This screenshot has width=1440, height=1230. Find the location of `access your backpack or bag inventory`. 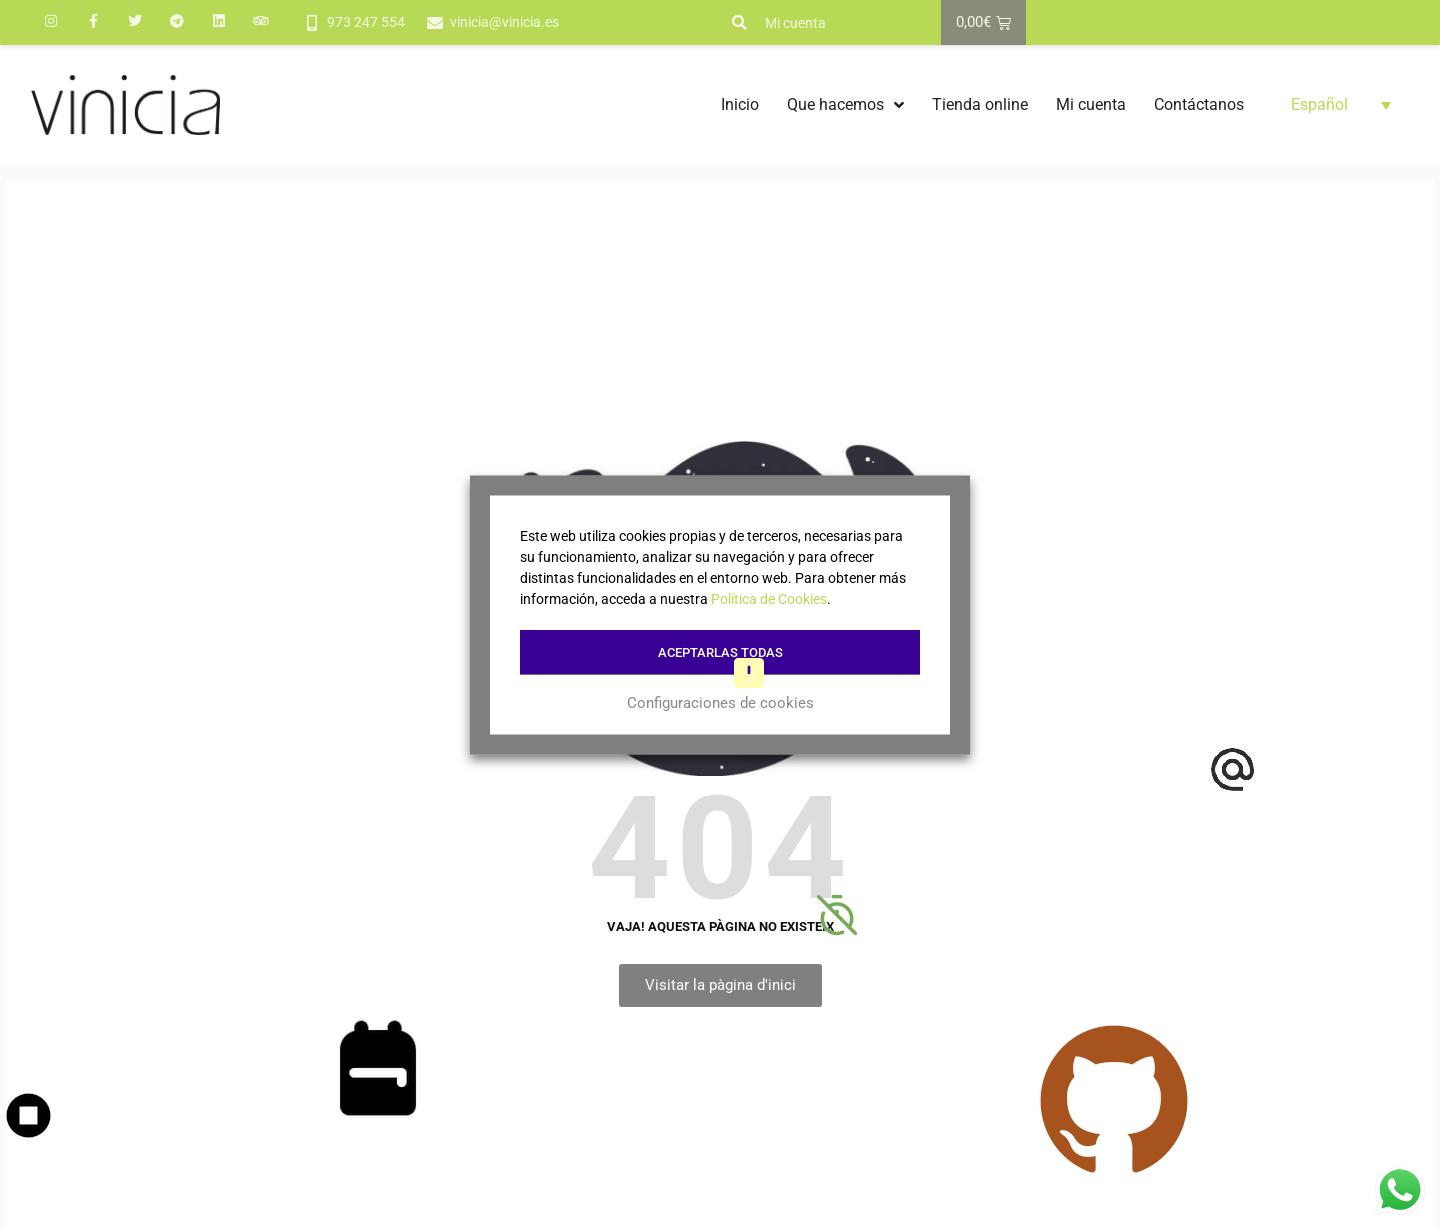

access your backpack or bag inventory is located at coordinates (378, 1068).